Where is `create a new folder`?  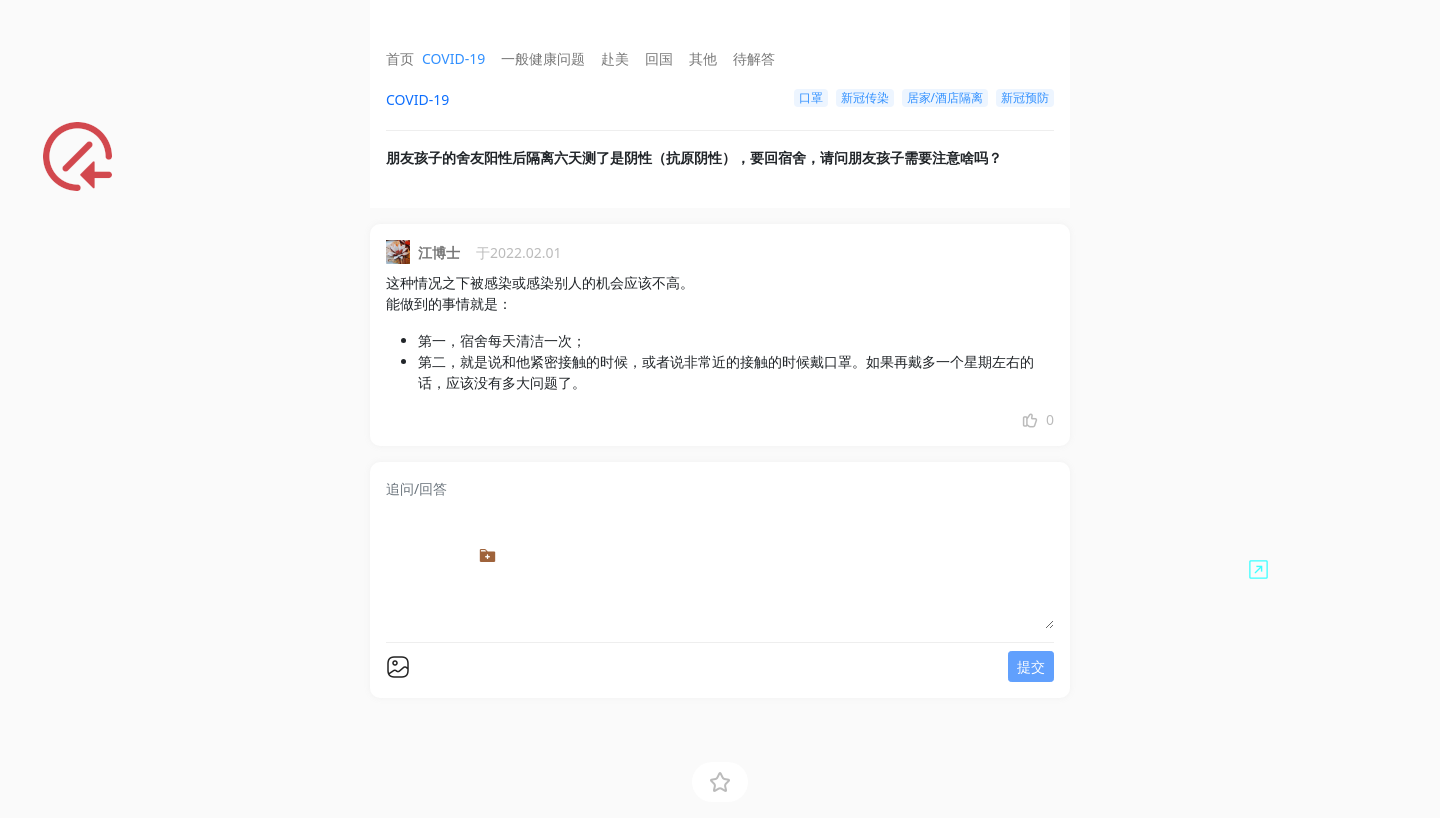 create a new folder is located at coordinates (487, 555).